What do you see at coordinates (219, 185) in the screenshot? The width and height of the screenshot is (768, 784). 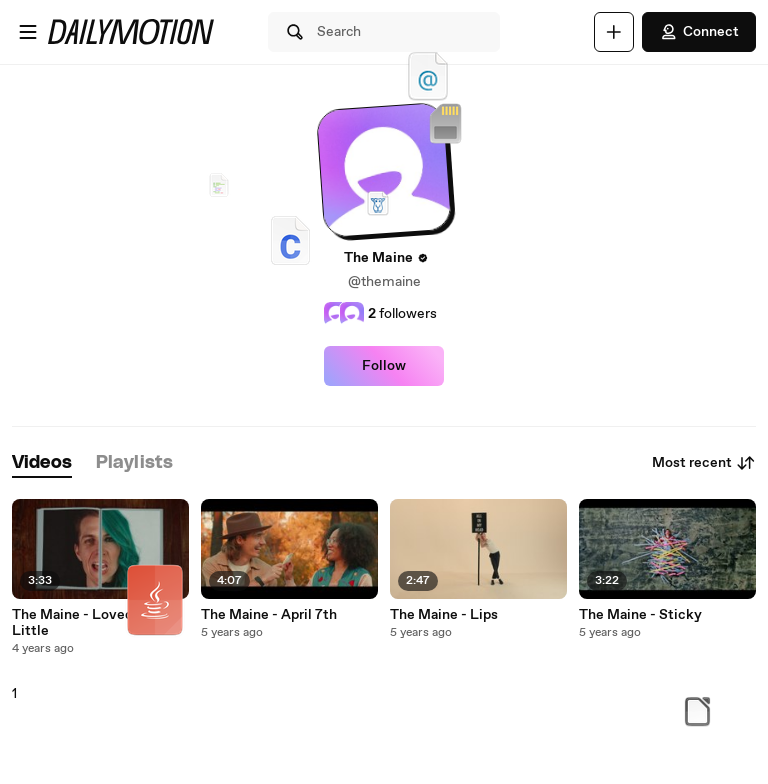 I see `a COBOL source code file` at bounding box center [219, 185].